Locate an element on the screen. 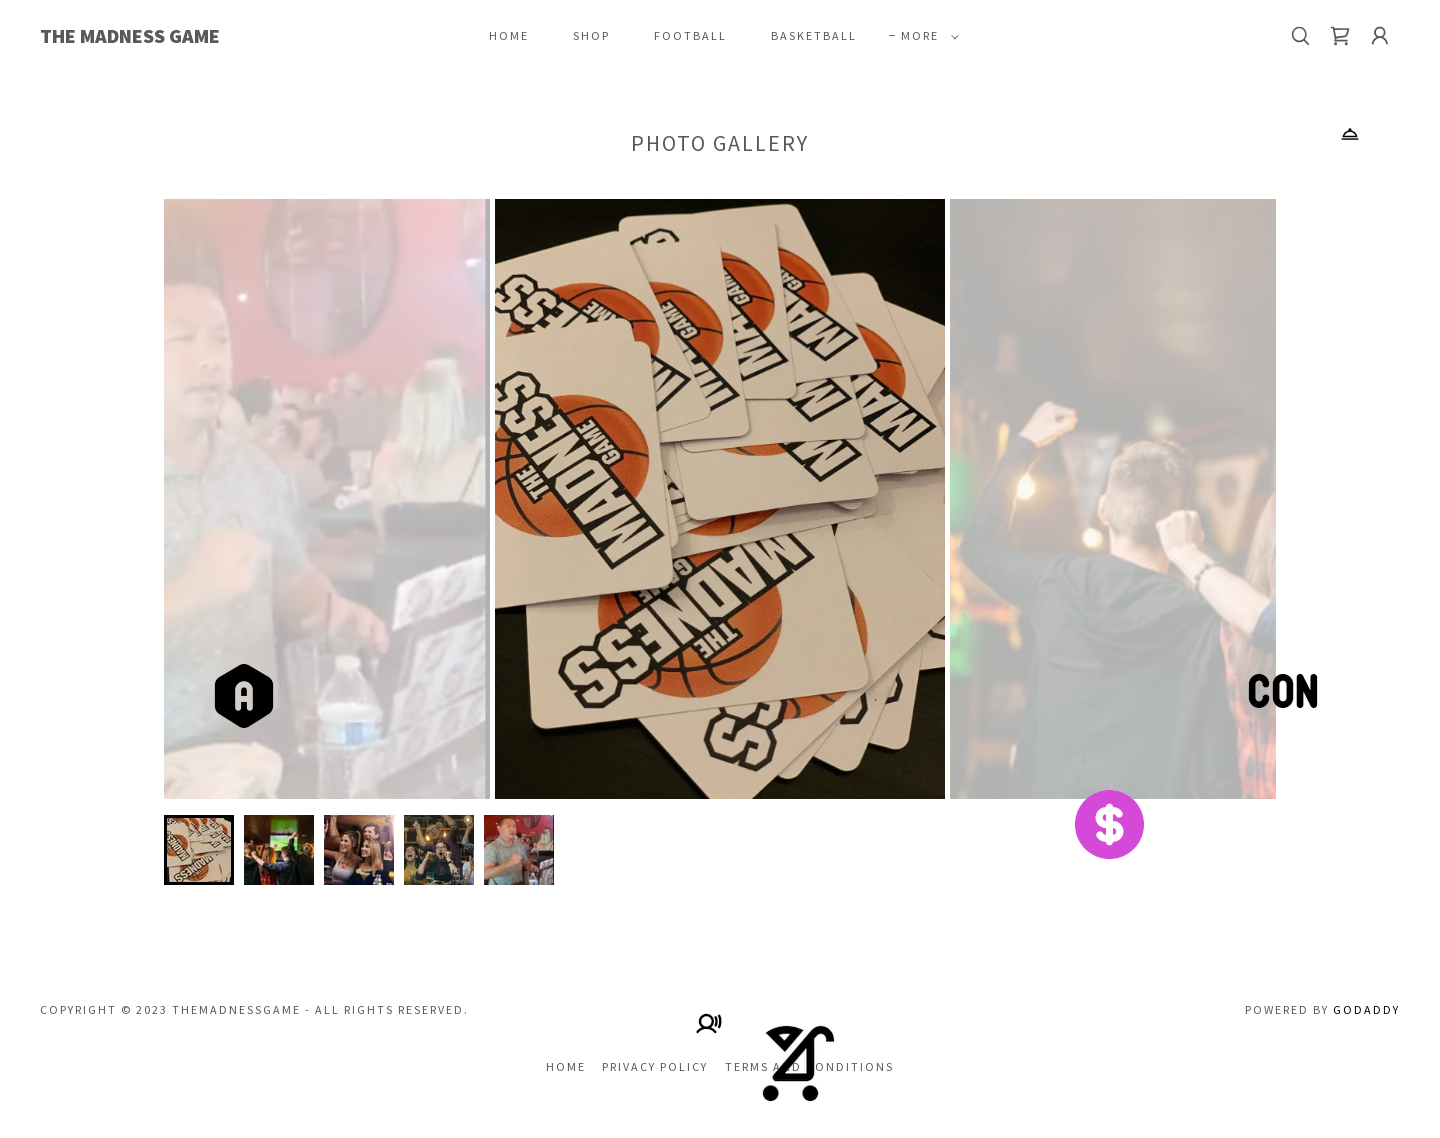 This screenshot has width=1440, height=1138. initiate an HTTP connection request is located at coordinates (1283, 691).